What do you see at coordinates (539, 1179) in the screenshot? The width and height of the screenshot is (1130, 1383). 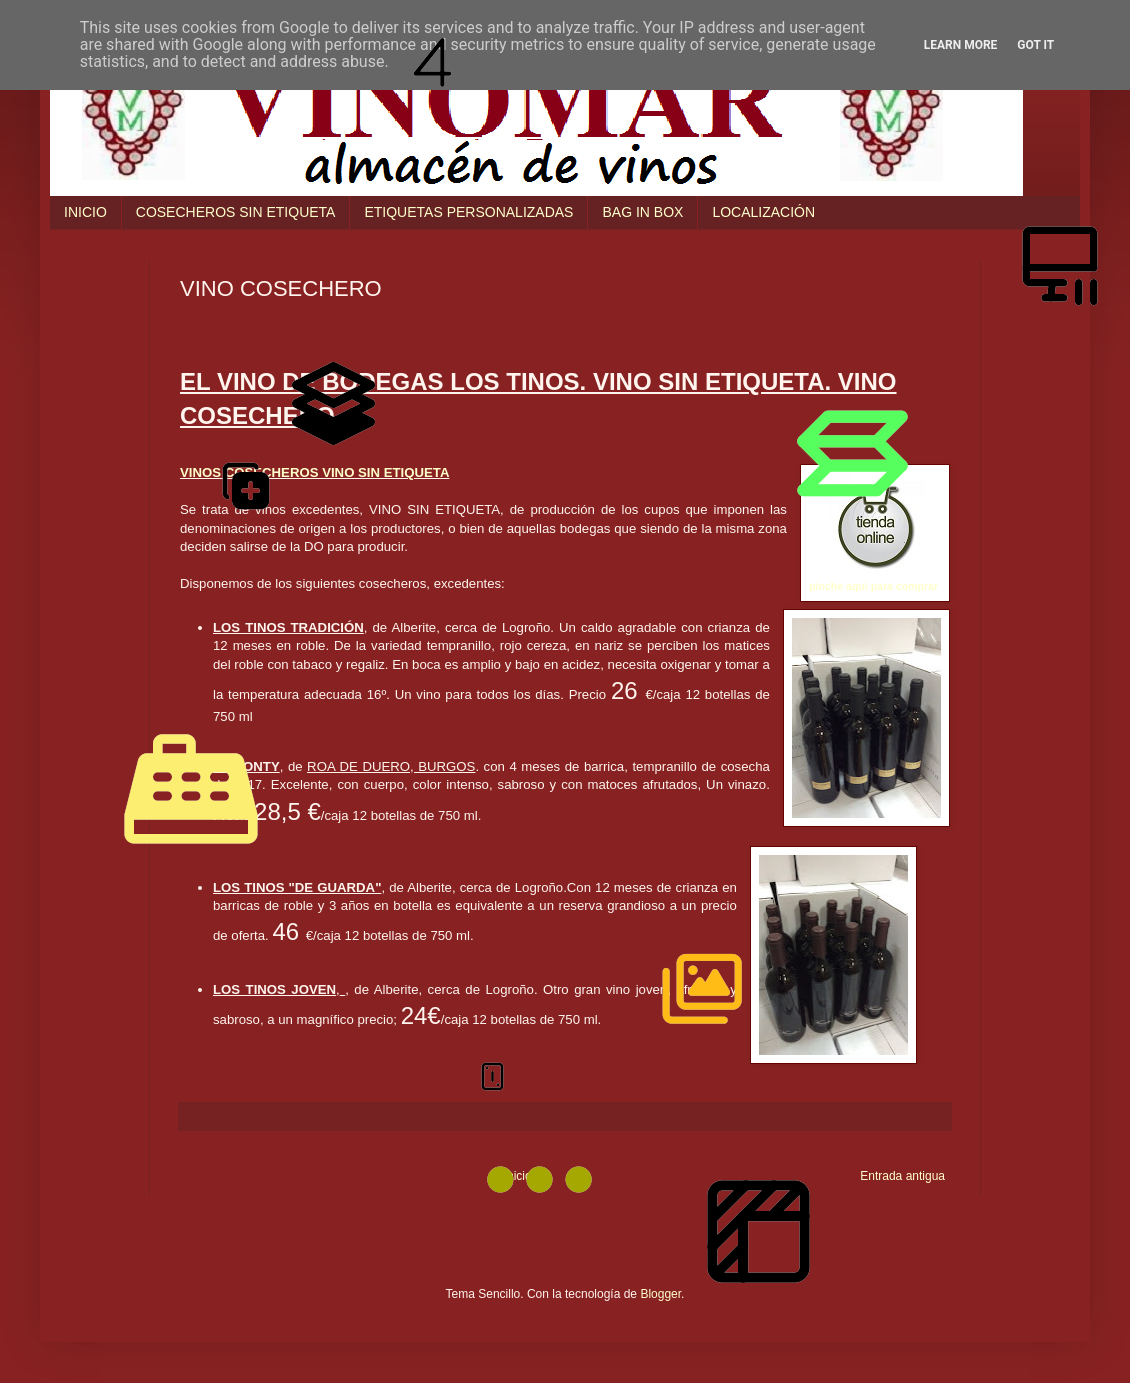 I see `access more options or actions` at bounding box center [539, 1179].